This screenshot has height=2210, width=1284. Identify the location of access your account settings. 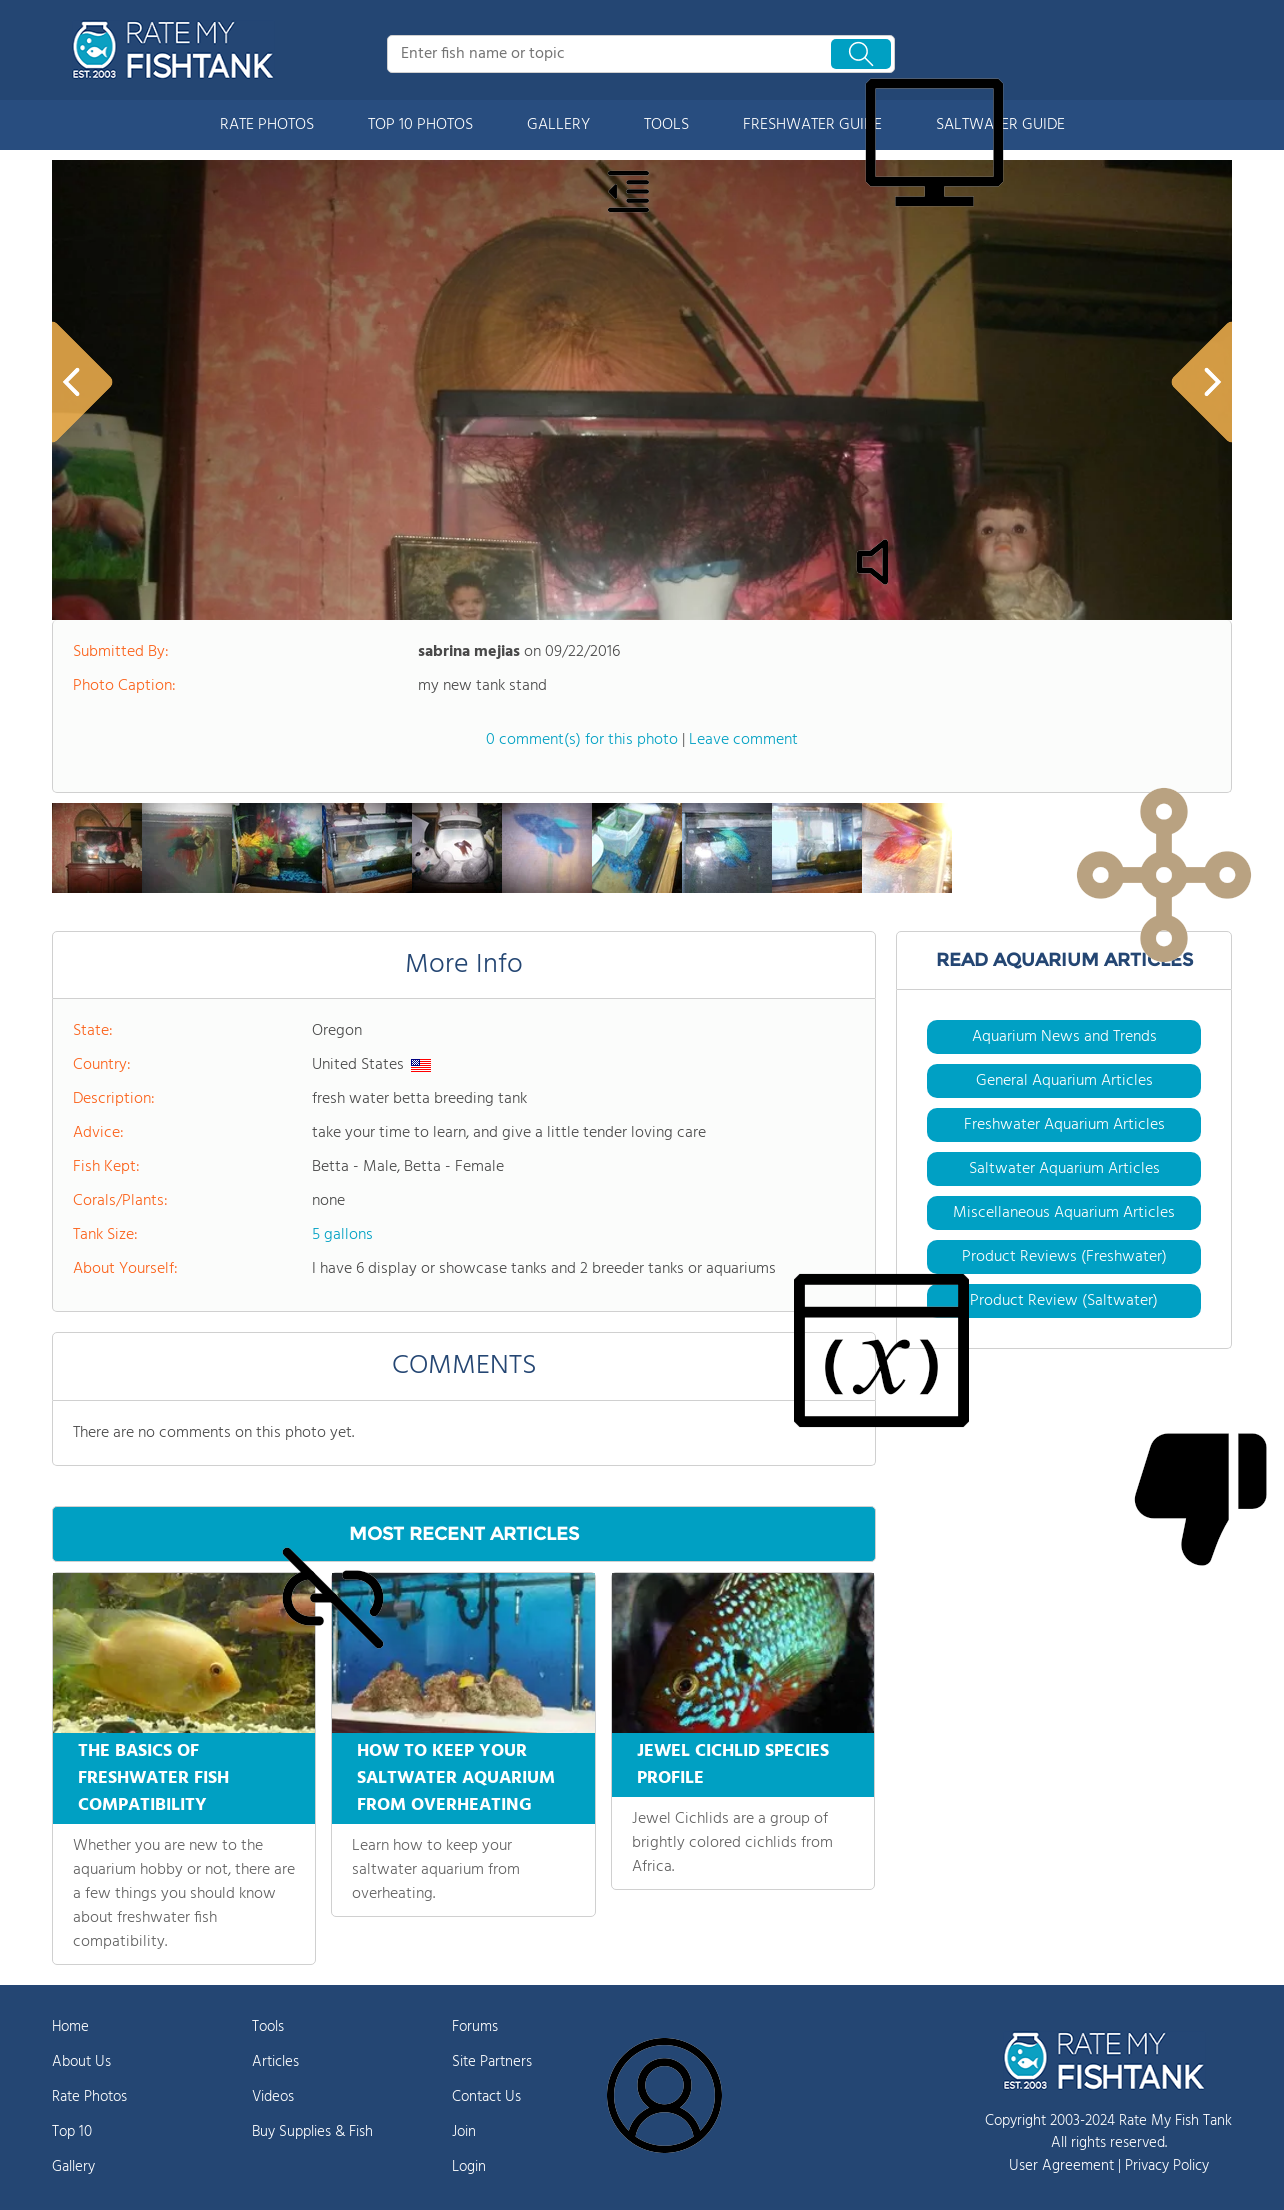
(664, 2095).